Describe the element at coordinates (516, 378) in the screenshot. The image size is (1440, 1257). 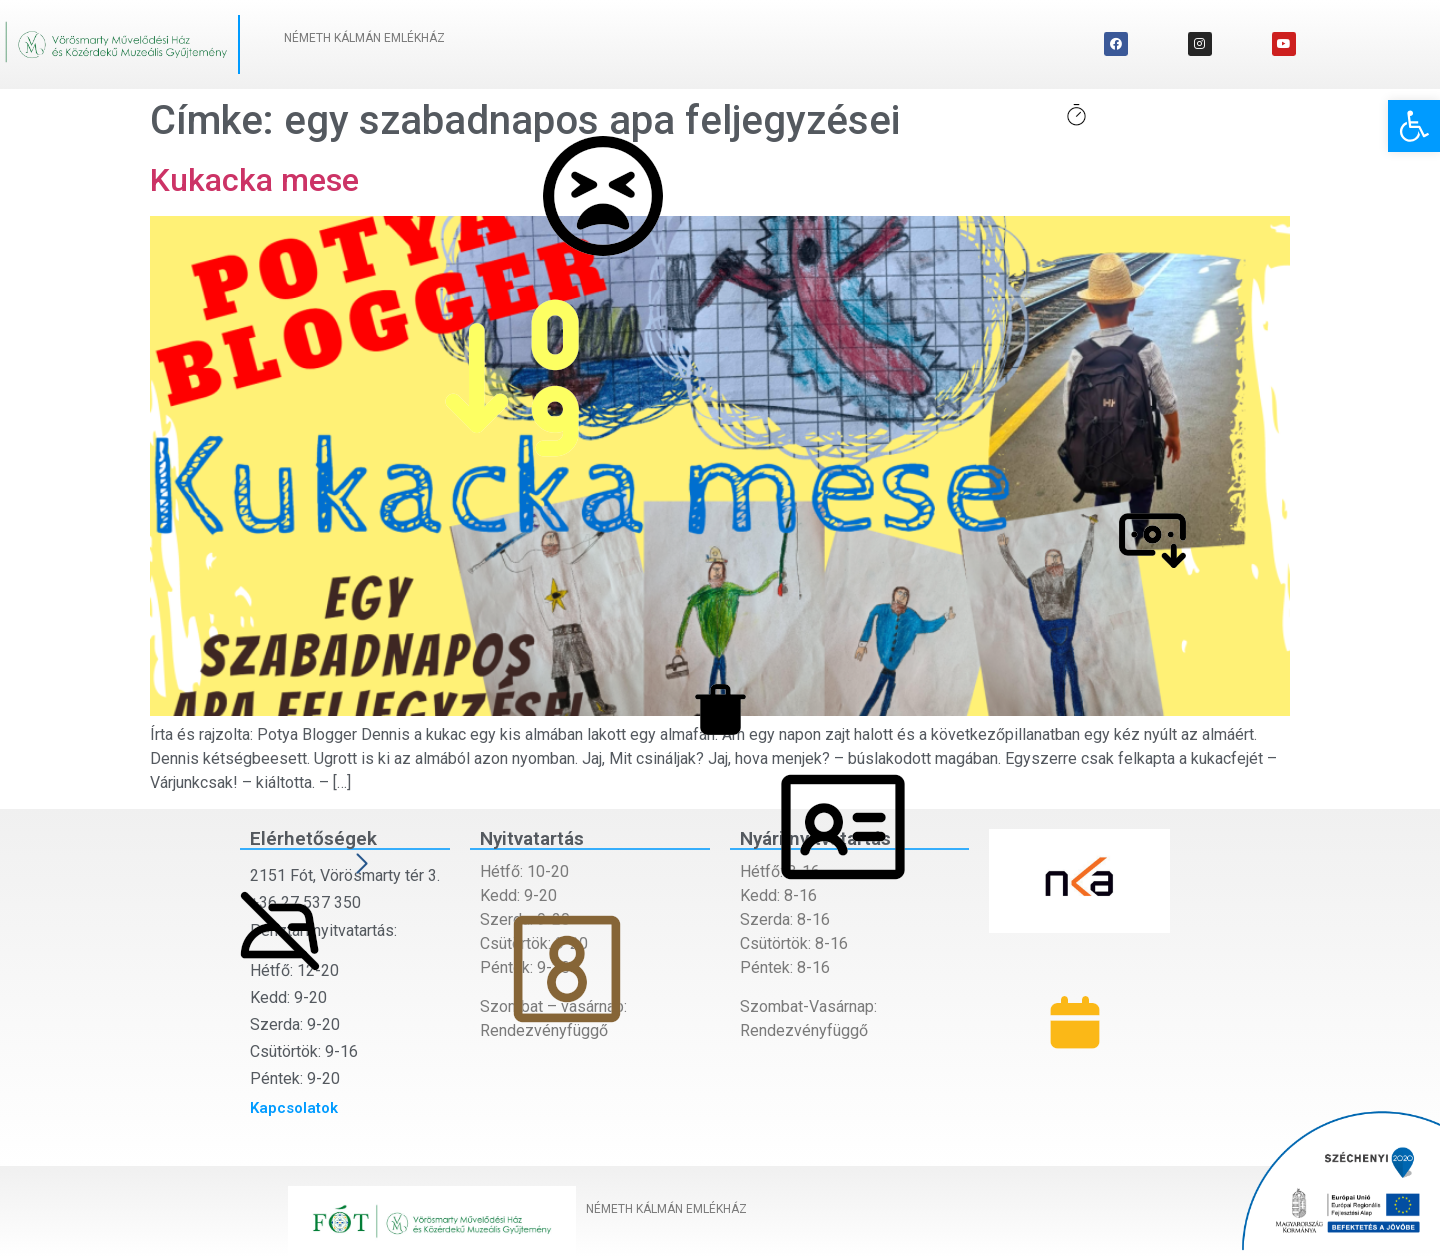
I see `sort numbers in ascending order (0-9)` at that location.